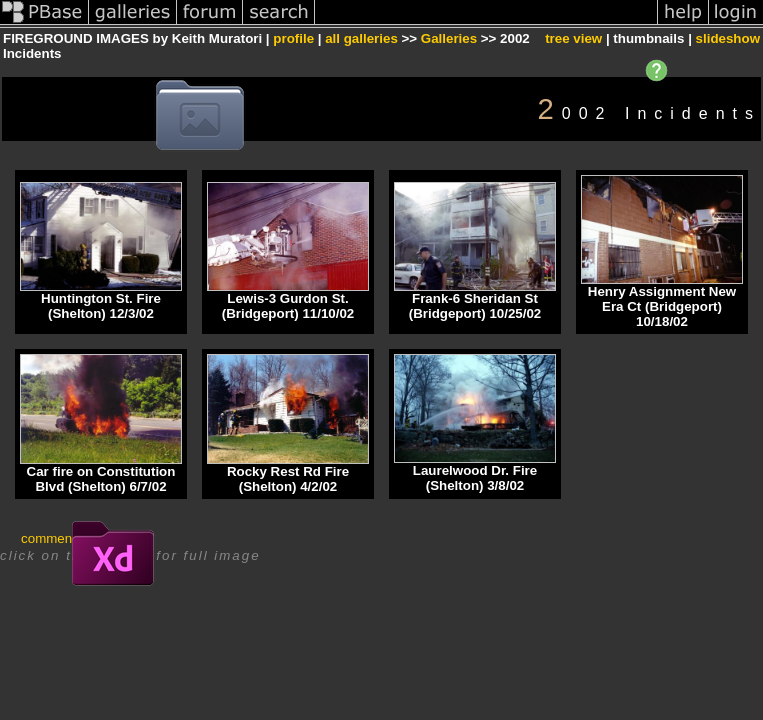 This screenshot has width=763, height=720. What do you see at coordinates (112, 555) in the screenshot?
I see `open folder containing Adobe XD project files` at bounding box center [112, 555].